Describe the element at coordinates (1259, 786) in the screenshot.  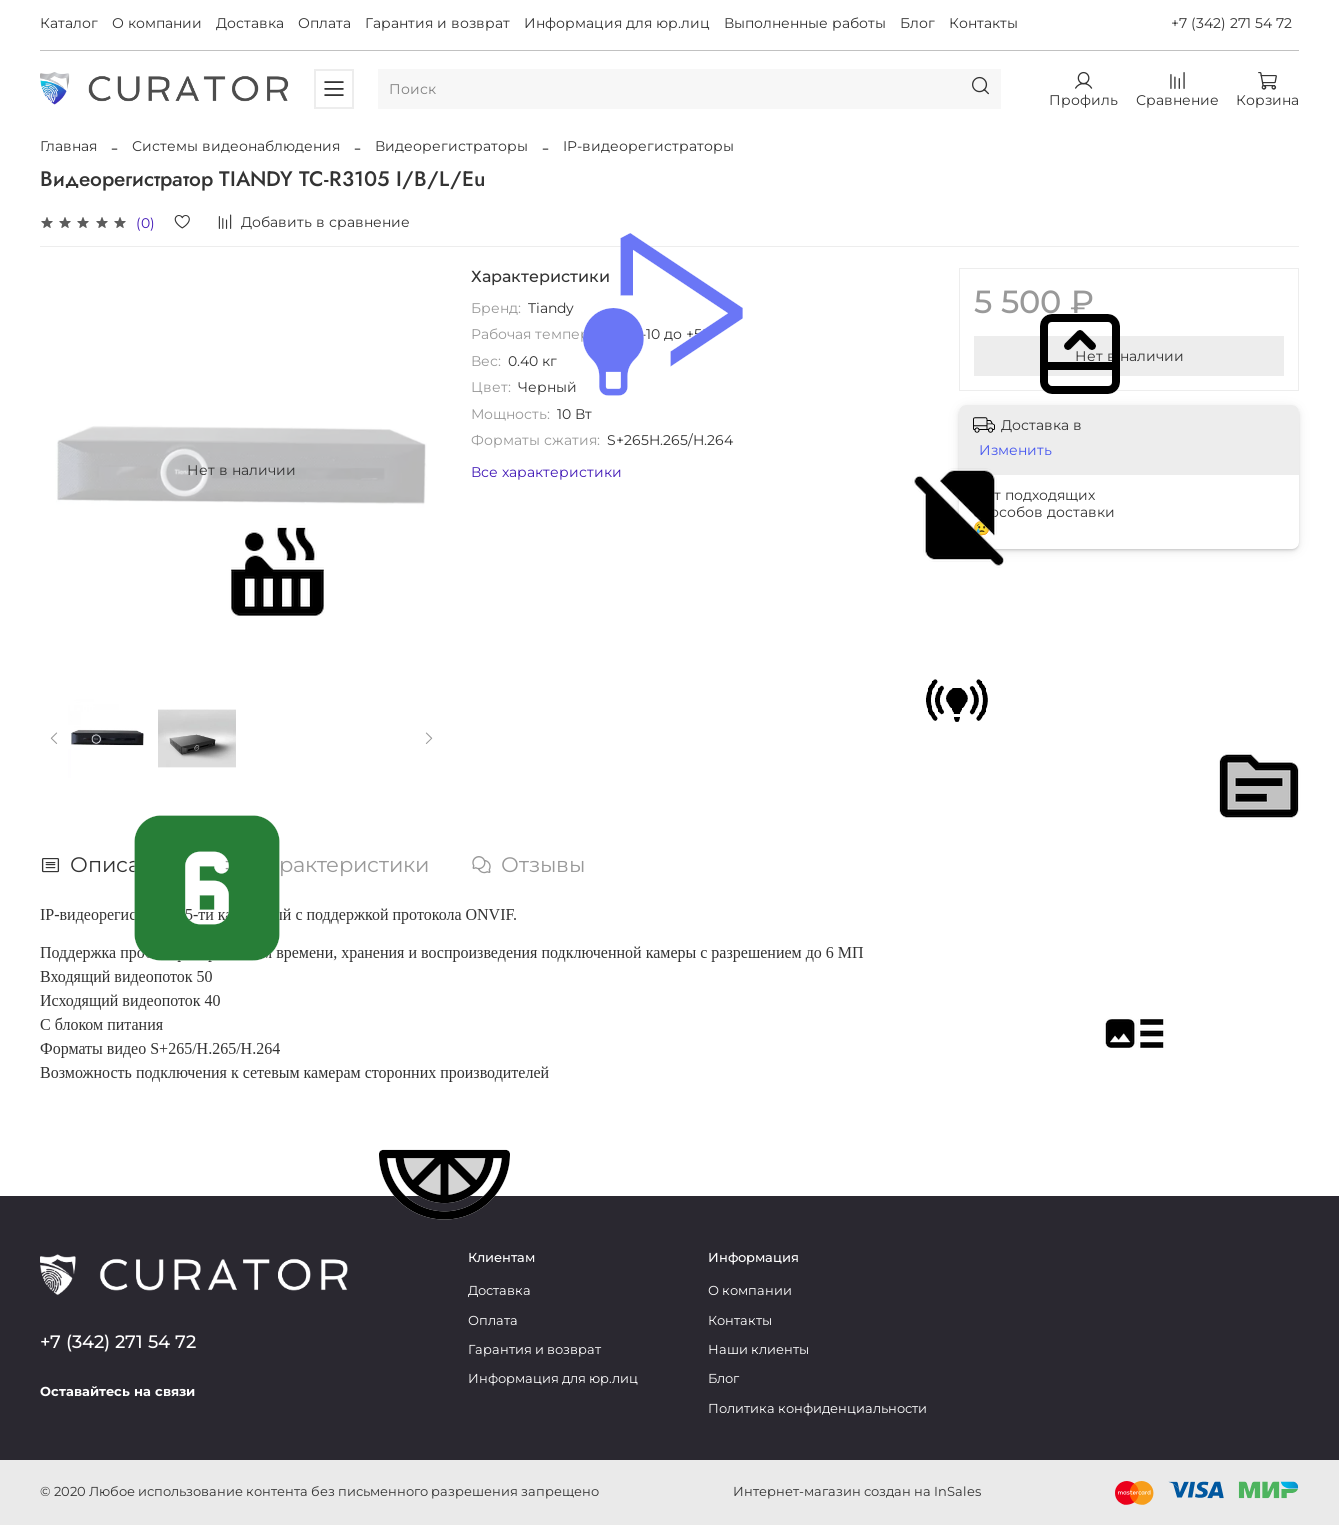
I see `access source files or documents` at that location.